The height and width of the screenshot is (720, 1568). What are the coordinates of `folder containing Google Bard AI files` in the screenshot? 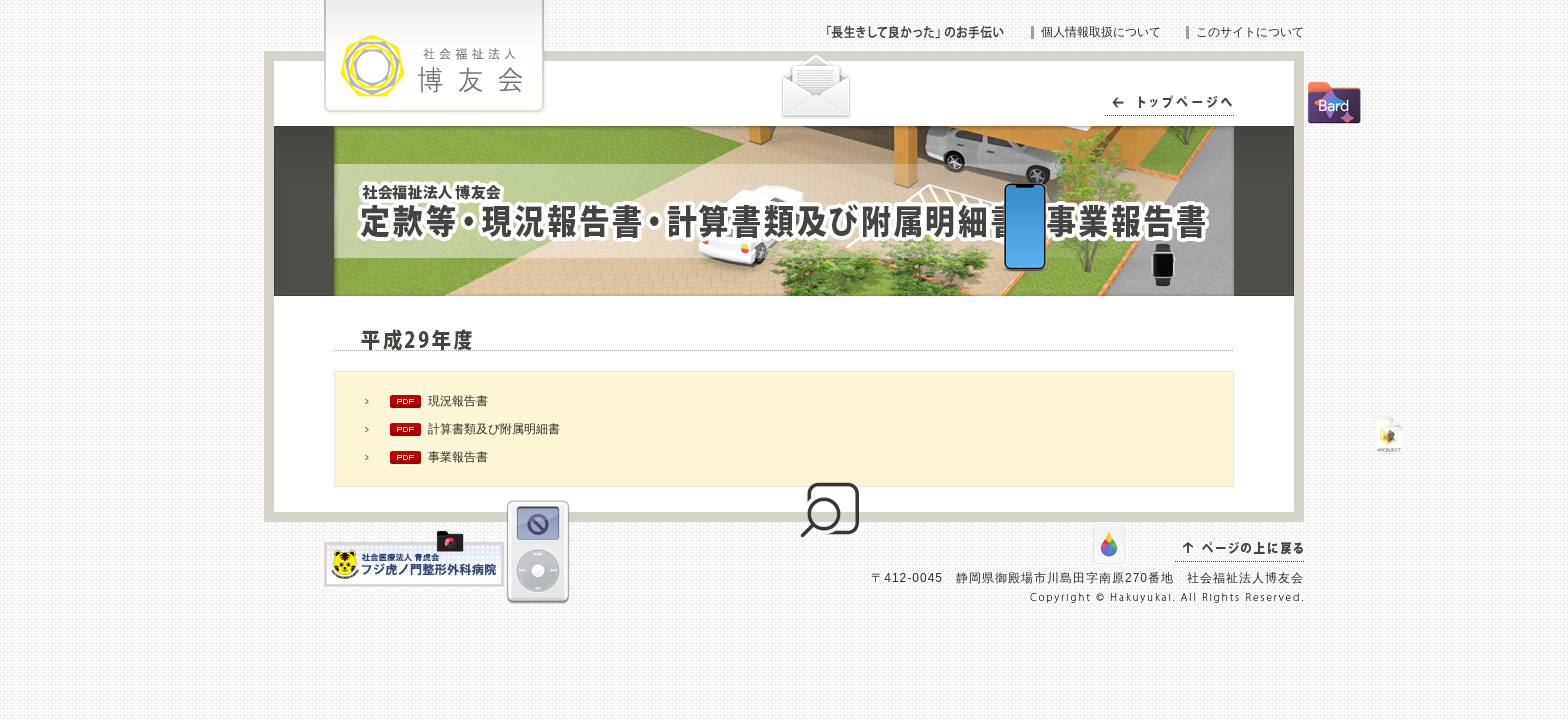 It's located at (1334, 104).